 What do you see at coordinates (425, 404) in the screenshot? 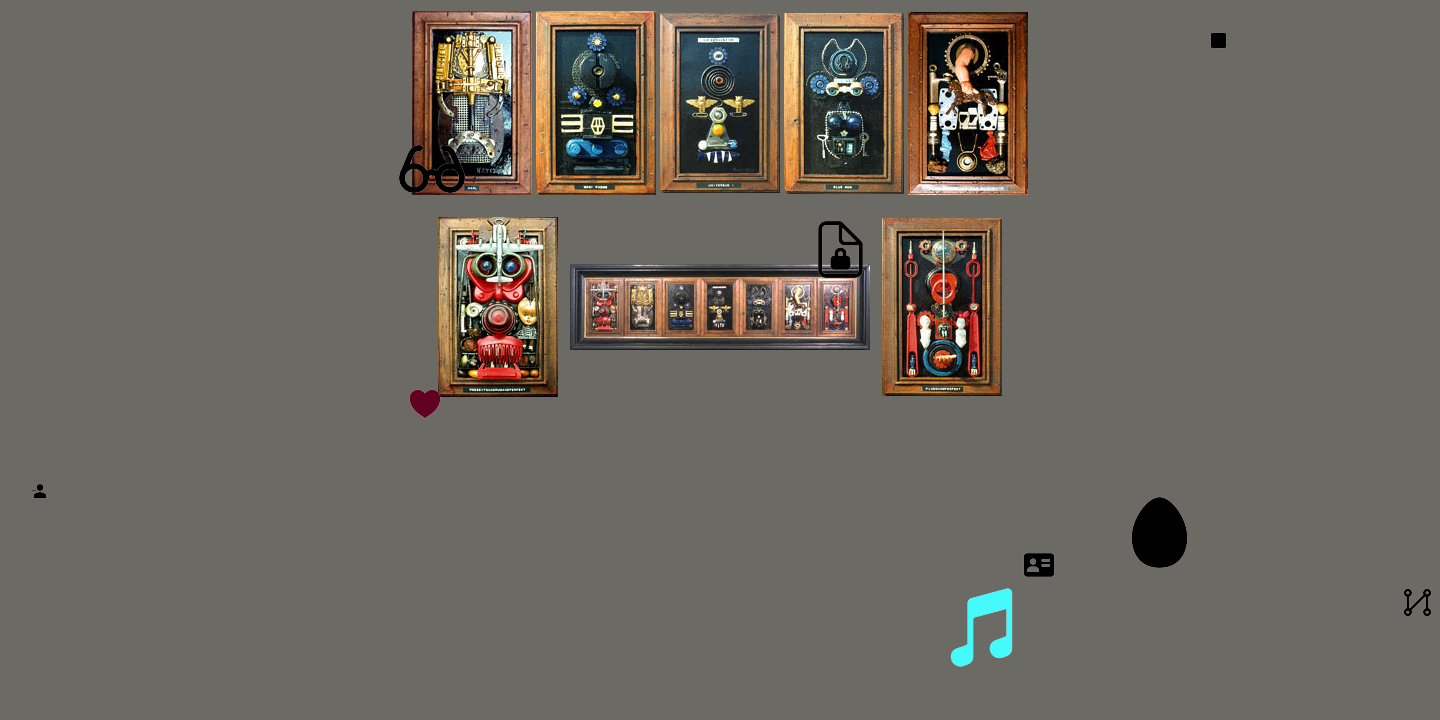
I see `add to favorites` at bounding box center [425, 404].